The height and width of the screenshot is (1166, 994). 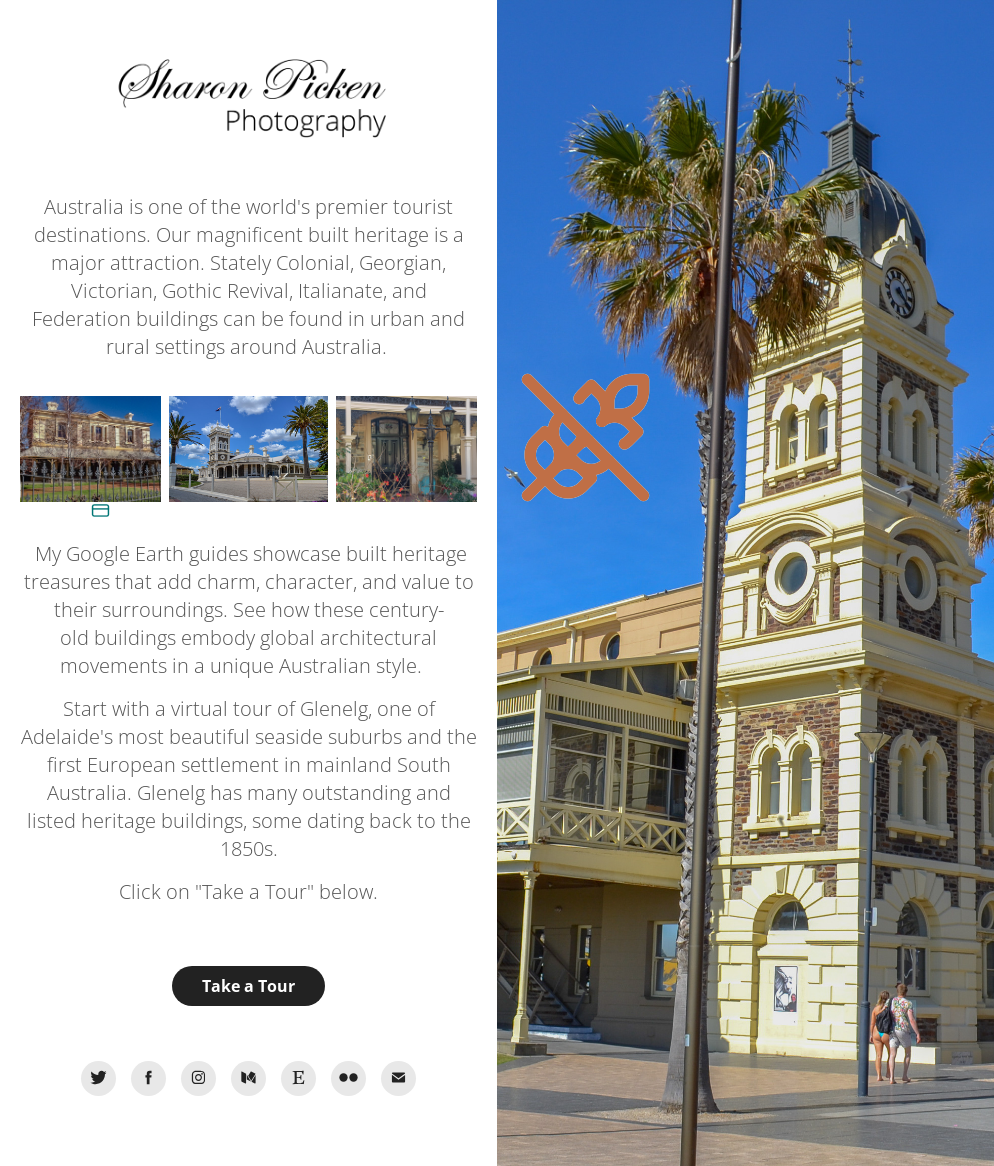 I want to click on indicates gluten-free option, so click(x=585, y=437).